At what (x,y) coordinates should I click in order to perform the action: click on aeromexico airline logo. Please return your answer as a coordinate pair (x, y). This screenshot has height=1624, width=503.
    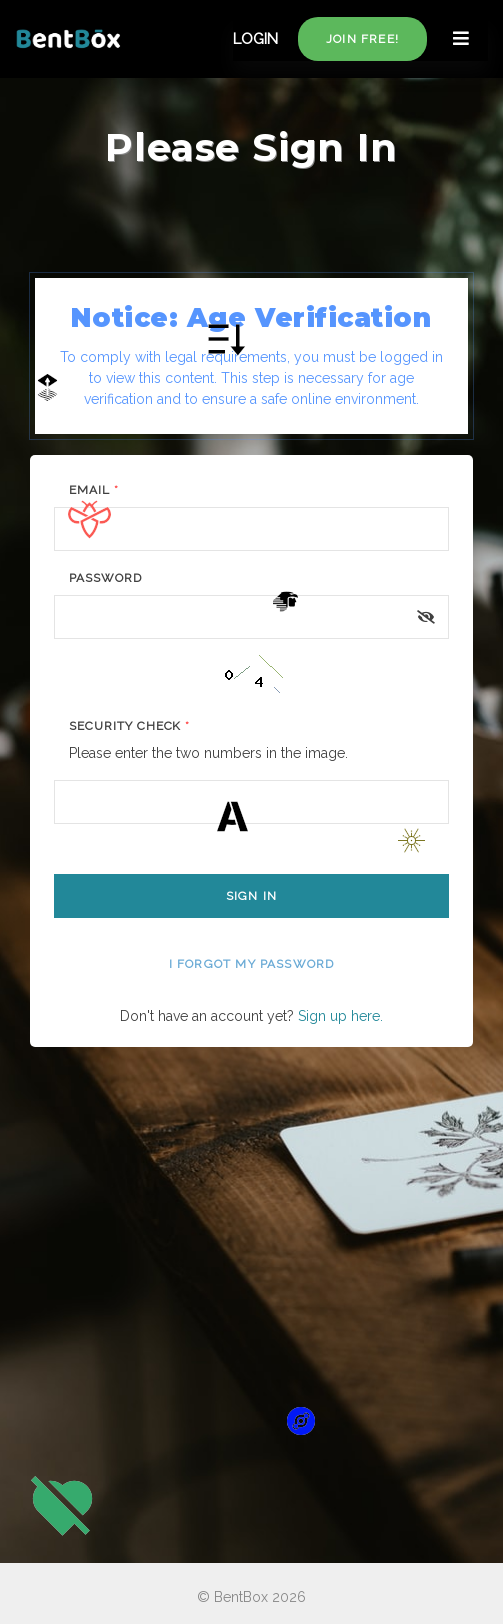
    Looking at the image, I should click on (285, 601).